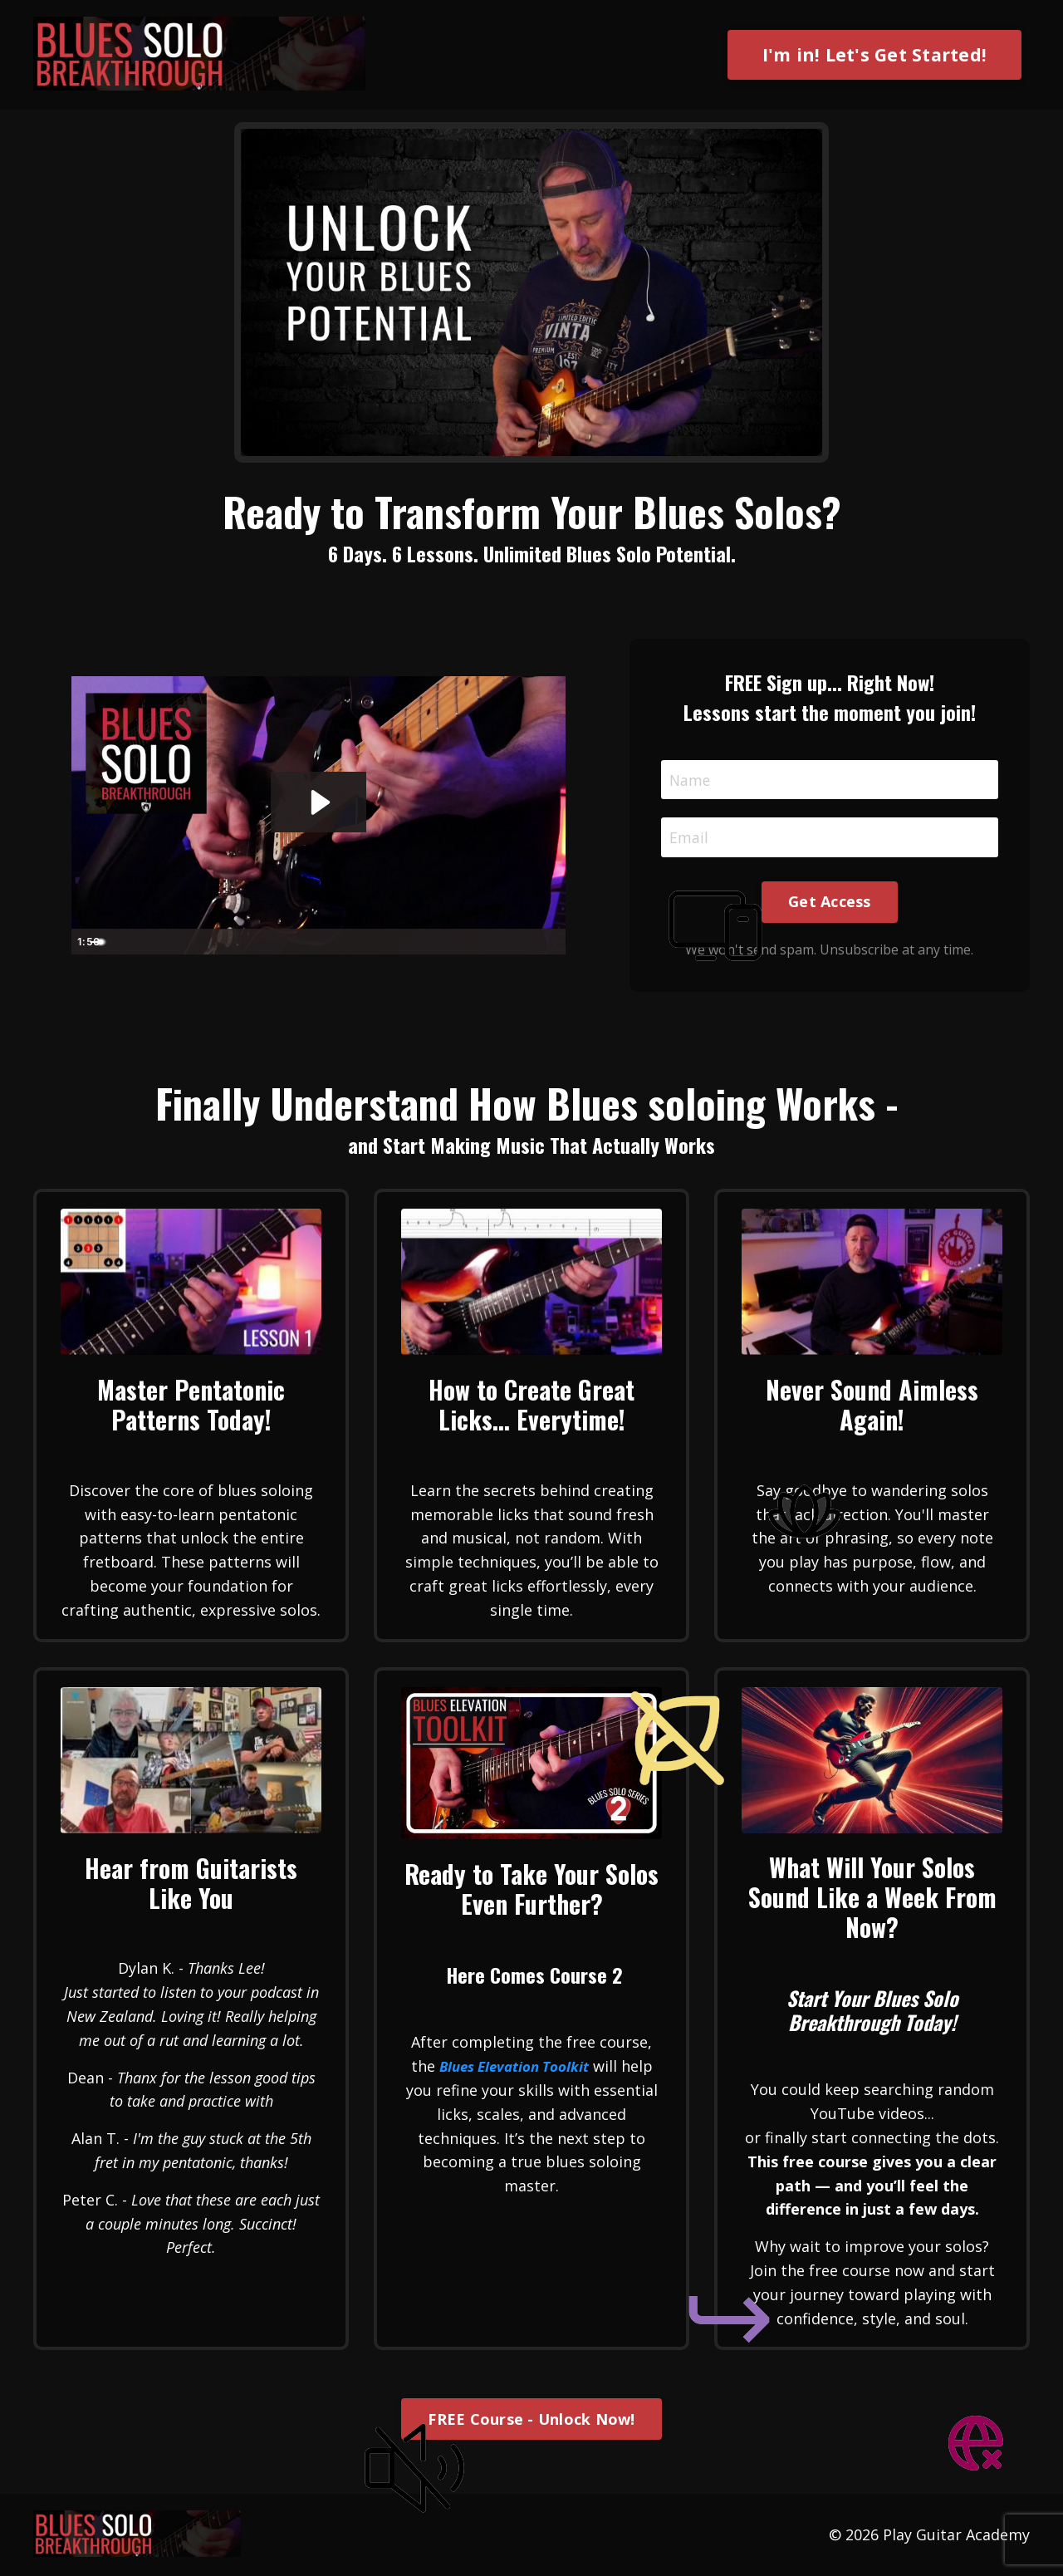  I want to click on mute audio or sound, so click(413, 2468).